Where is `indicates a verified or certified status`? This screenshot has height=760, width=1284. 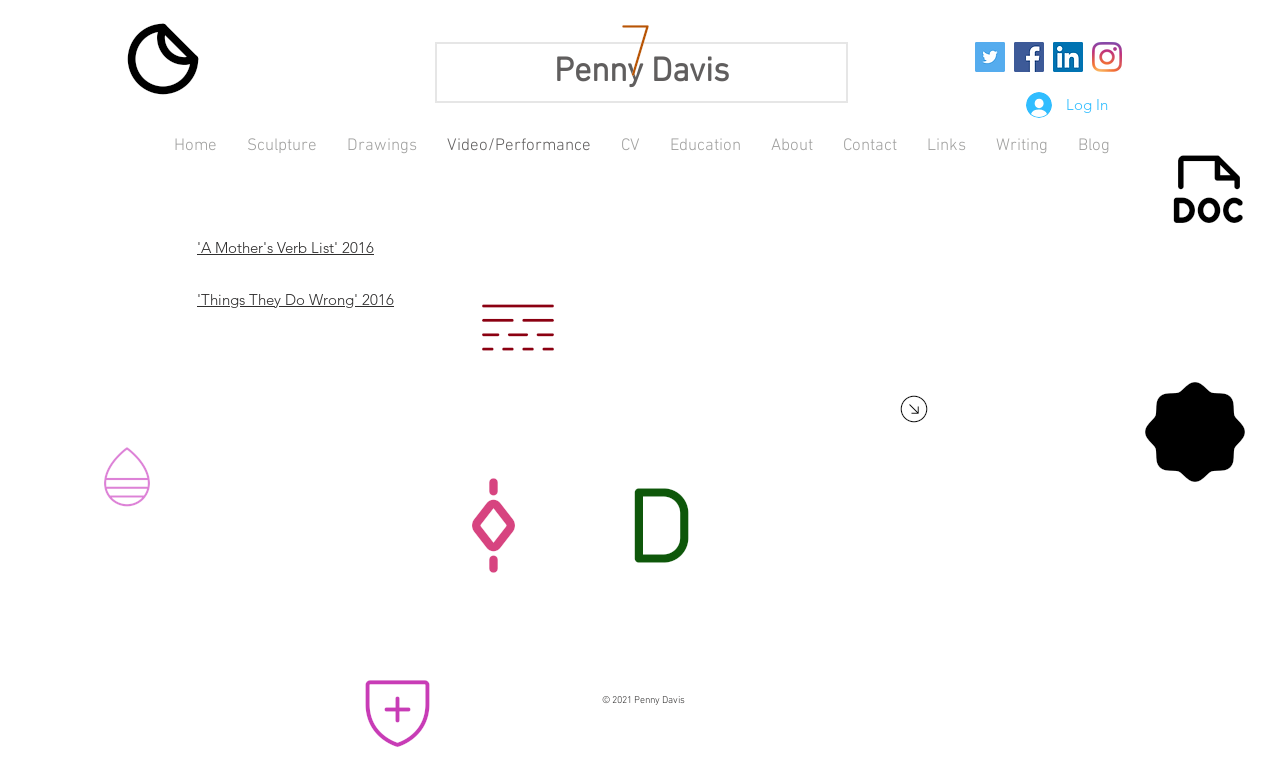 indicates a verified or certified status is located at coordinates (1195, 432).